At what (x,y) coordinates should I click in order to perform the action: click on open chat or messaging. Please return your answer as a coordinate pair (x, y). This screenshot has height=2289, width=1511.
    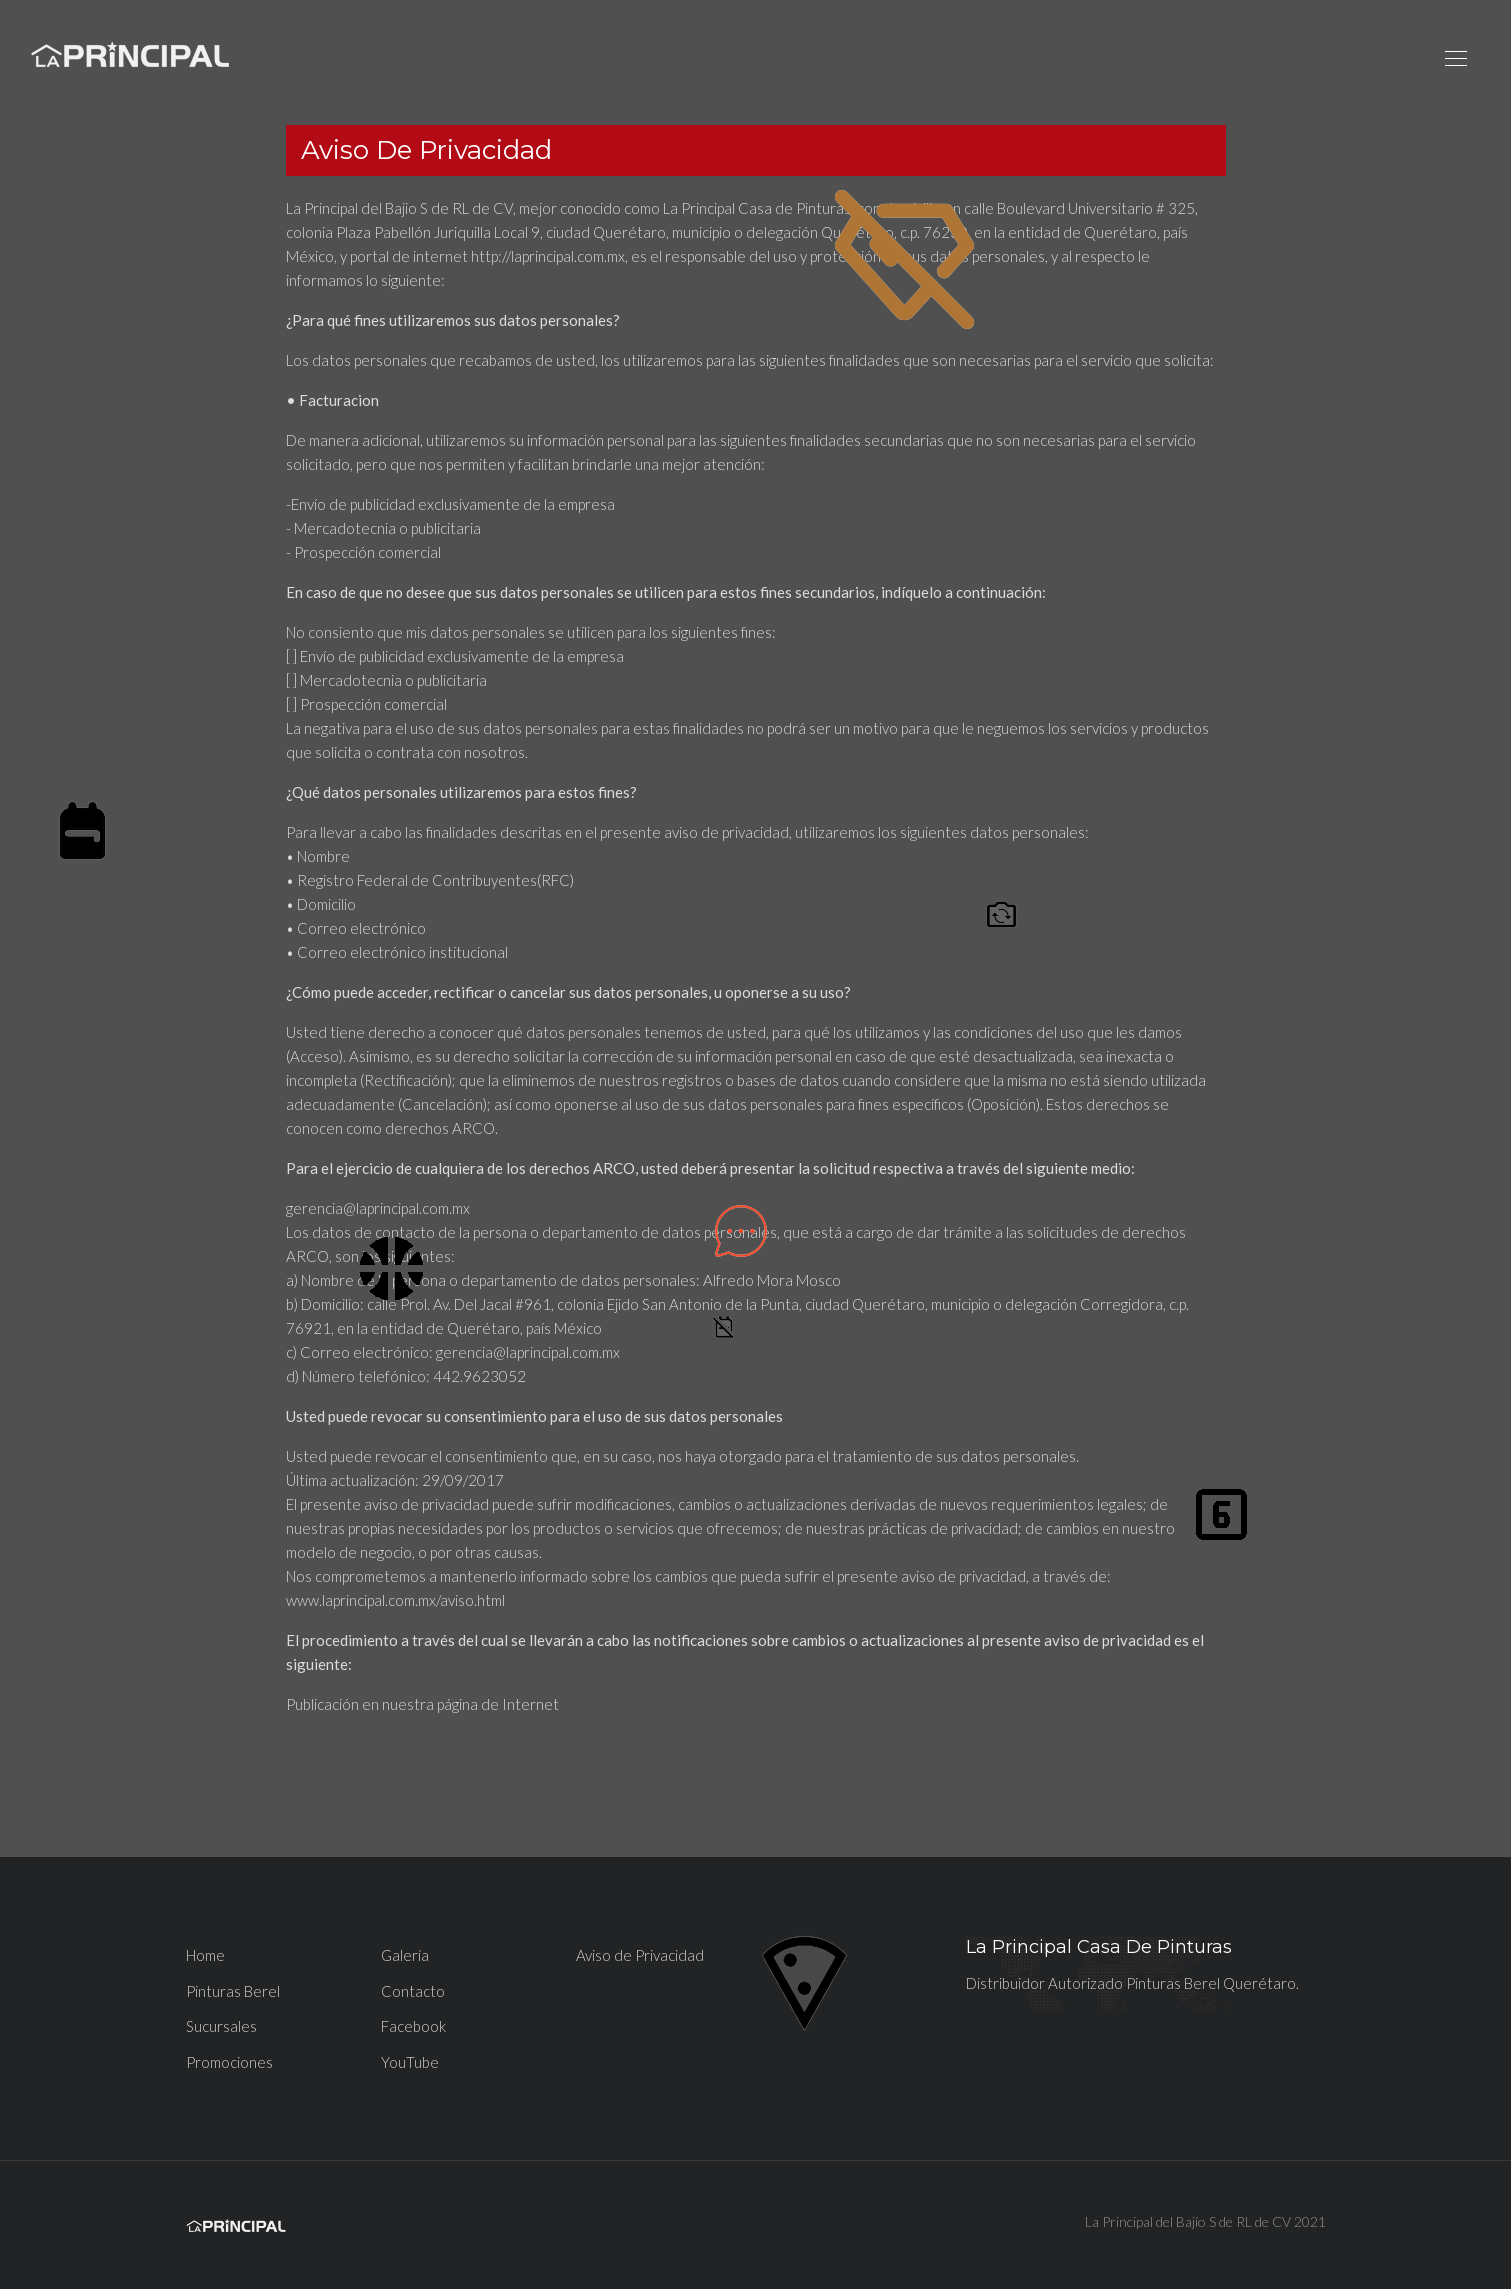
    Looking at the image, I should click on (741, 1231).